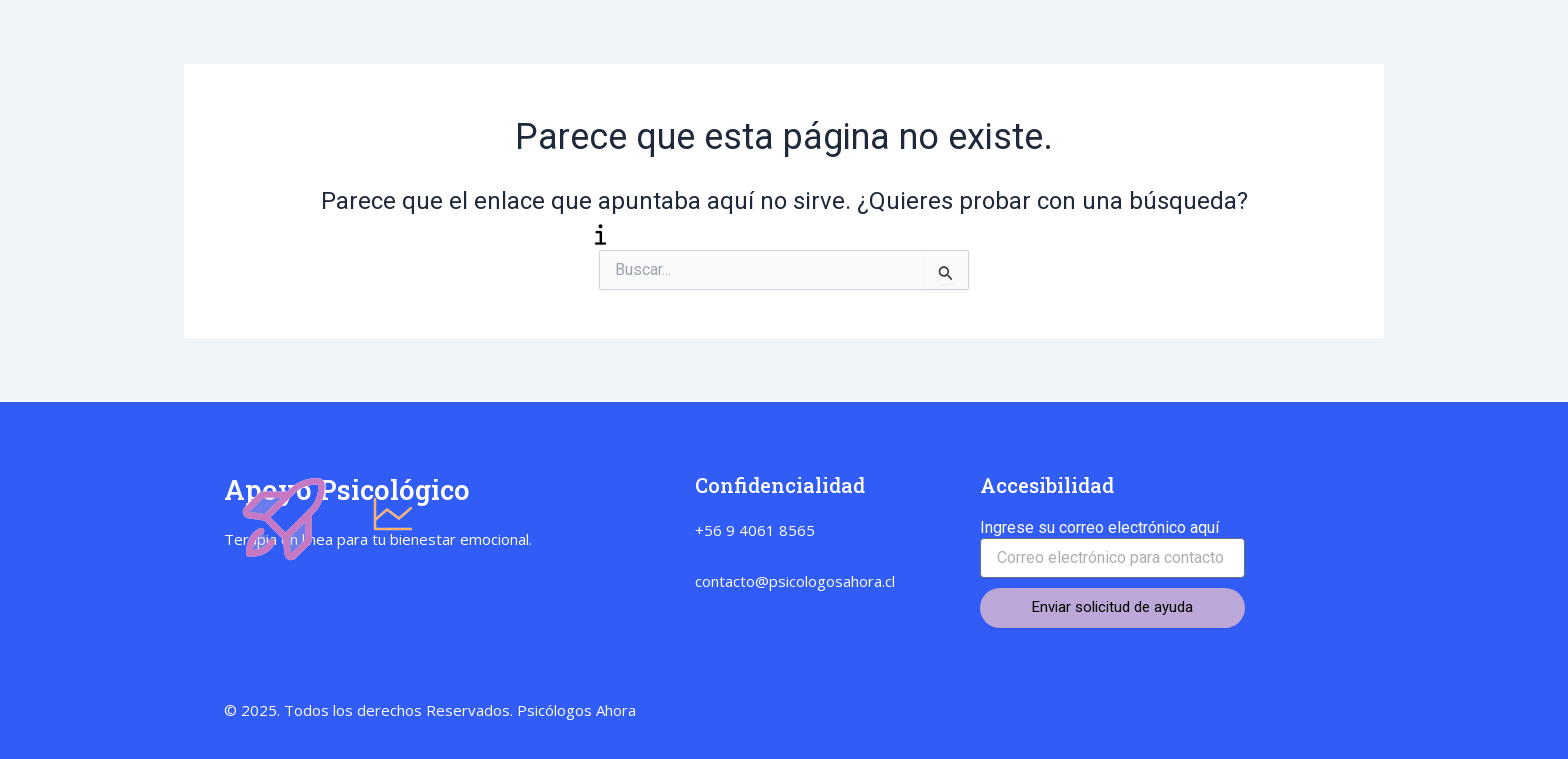  I want to click on view more information or details, so click(600, 234).